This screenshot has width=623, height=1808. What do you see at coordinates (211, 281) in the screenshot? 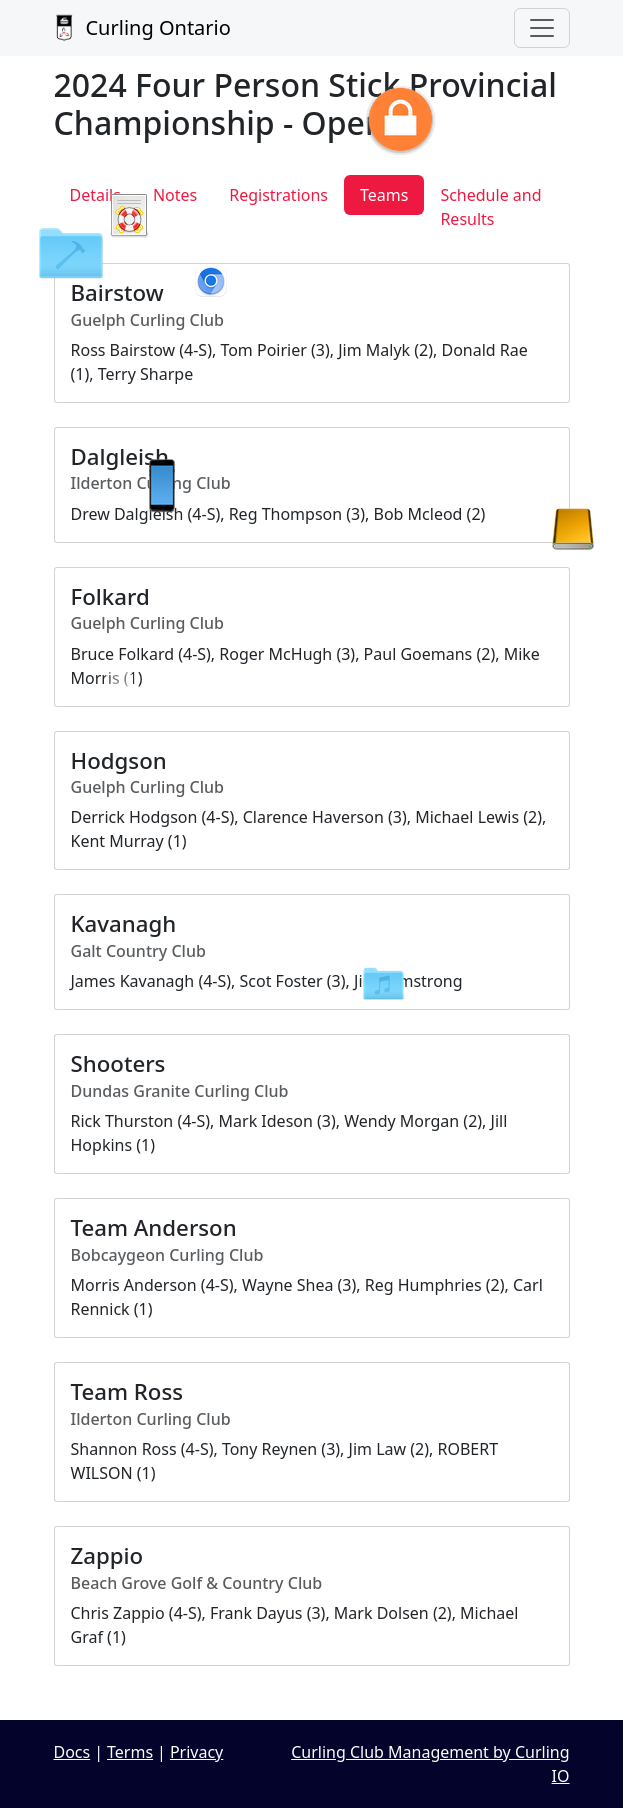
I see `open Chromium web browser` at bounding box center [211, 281].